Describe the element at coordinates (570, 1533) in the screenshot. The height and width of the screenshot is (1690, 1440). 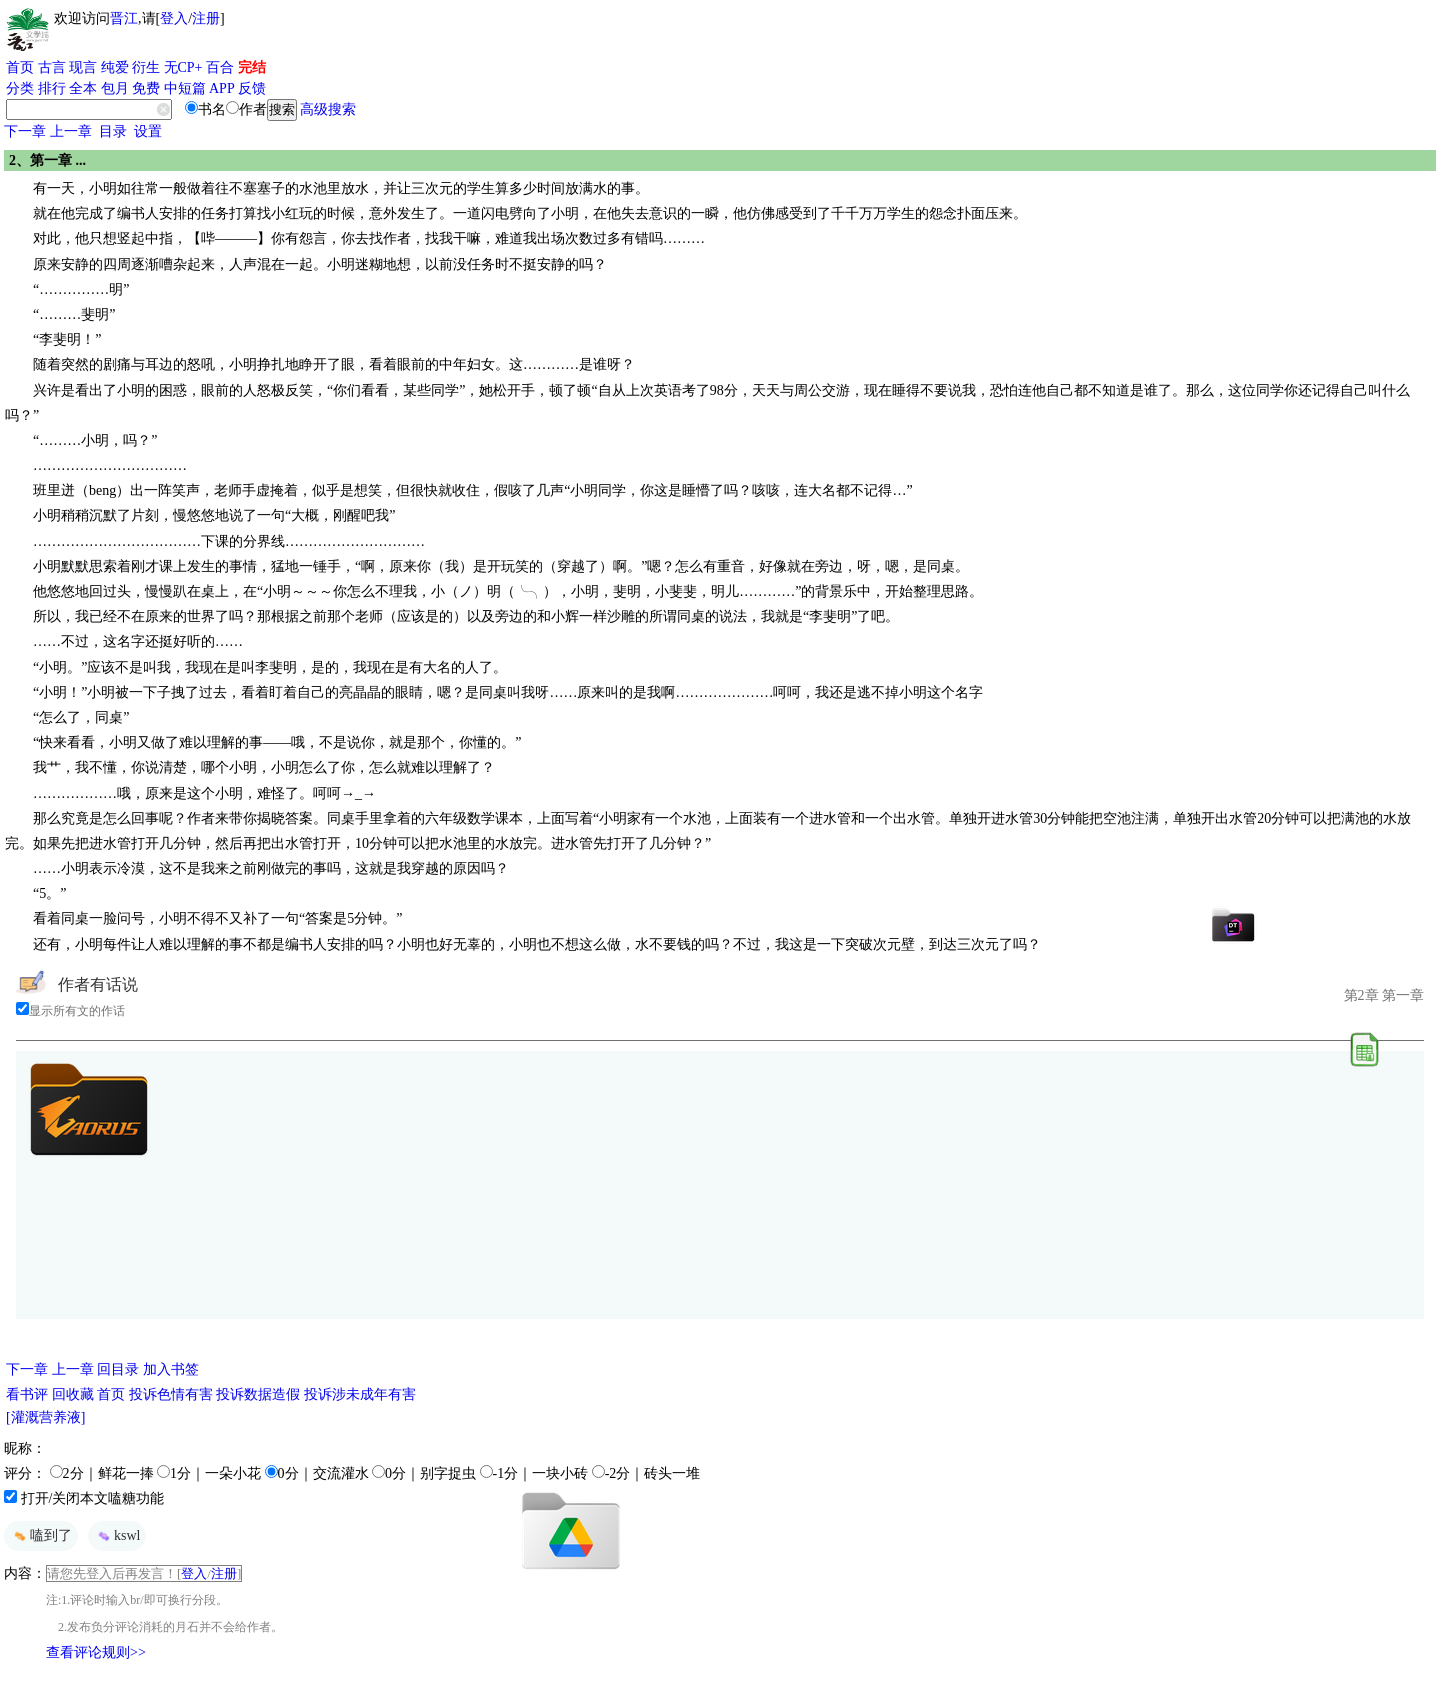
I see `open google drive folder` at that location.